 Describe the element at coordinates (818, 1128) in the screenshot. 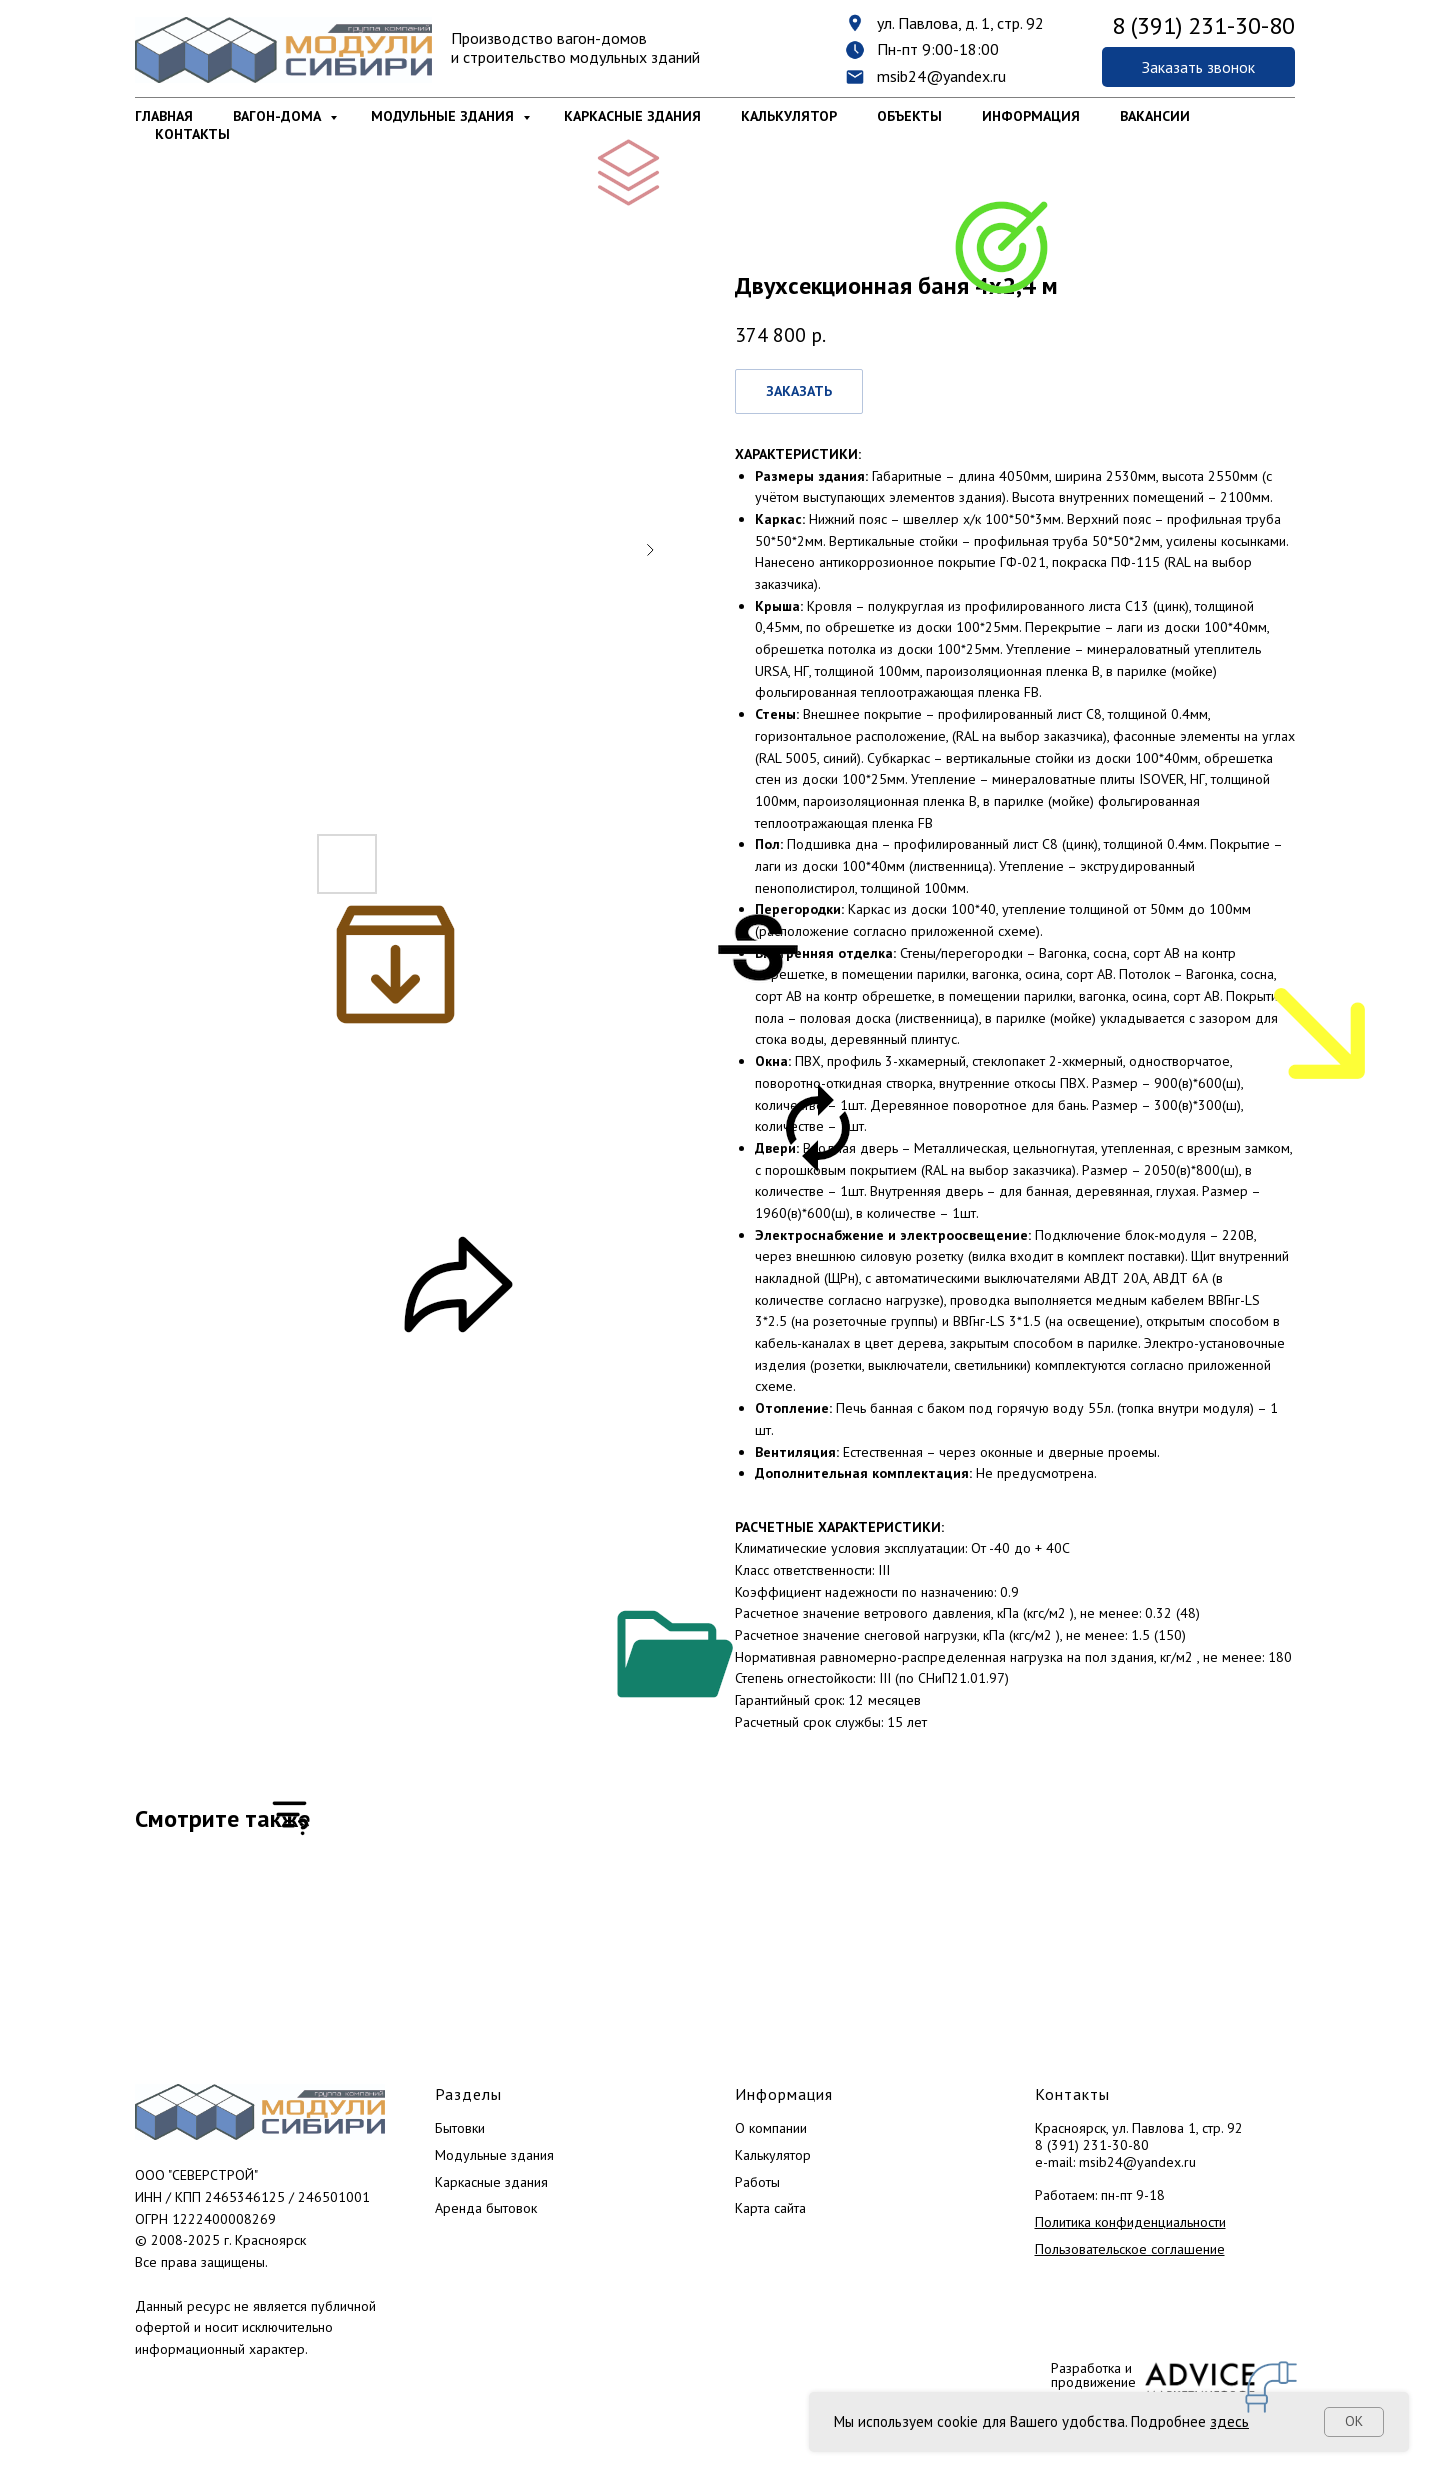

I see `refresh or reload content` at that location.